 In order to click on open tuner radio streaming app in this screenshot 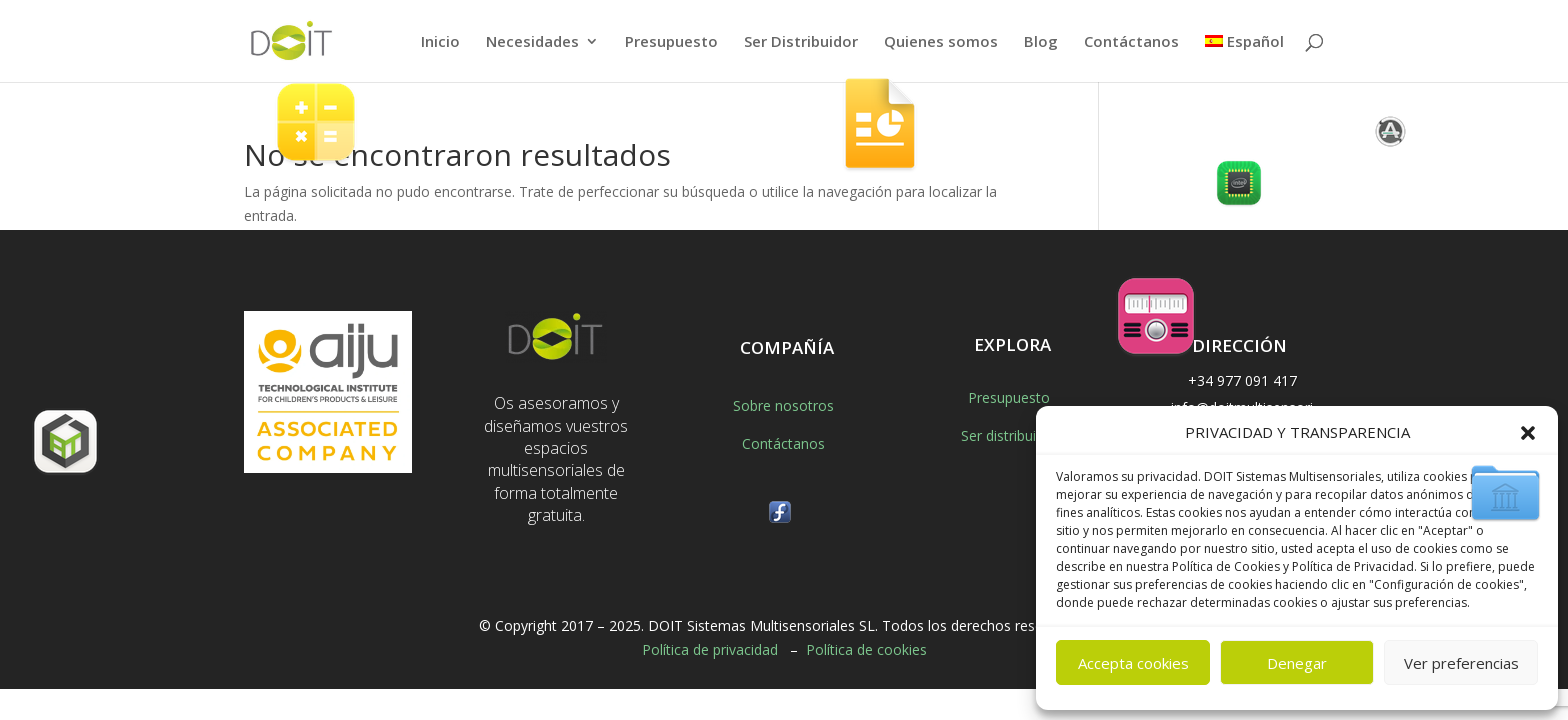, I will do `click(1156, 316)`.